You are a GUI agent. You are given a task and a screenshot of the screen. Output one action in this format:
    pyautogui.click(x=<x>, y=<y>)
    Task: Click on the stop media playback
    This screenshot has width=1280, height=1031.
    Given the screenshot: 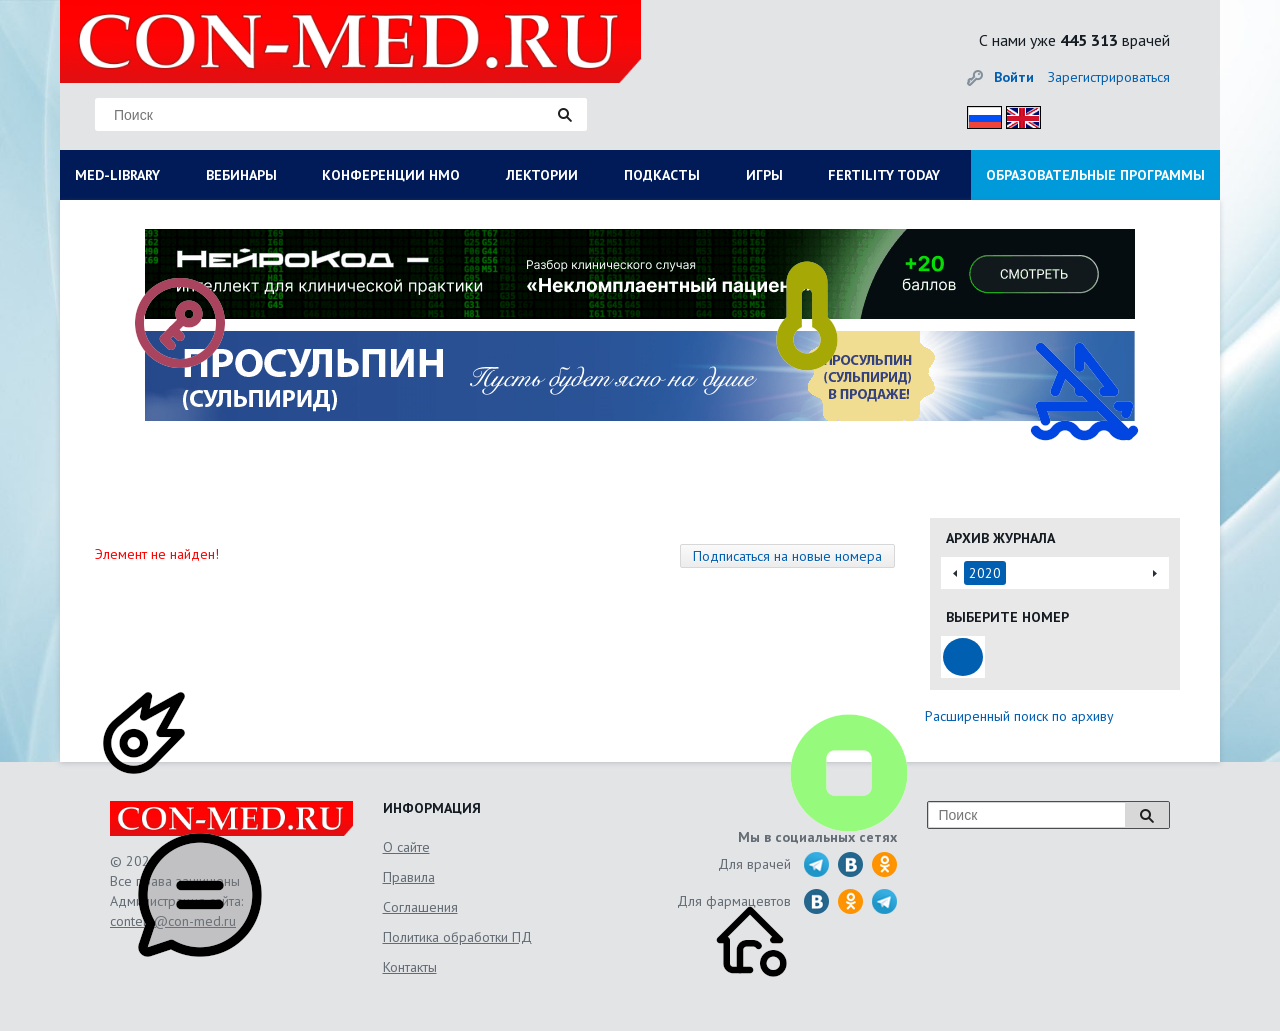 What is the action you would take?
    pyautogui.click(x=849, y=773)
    